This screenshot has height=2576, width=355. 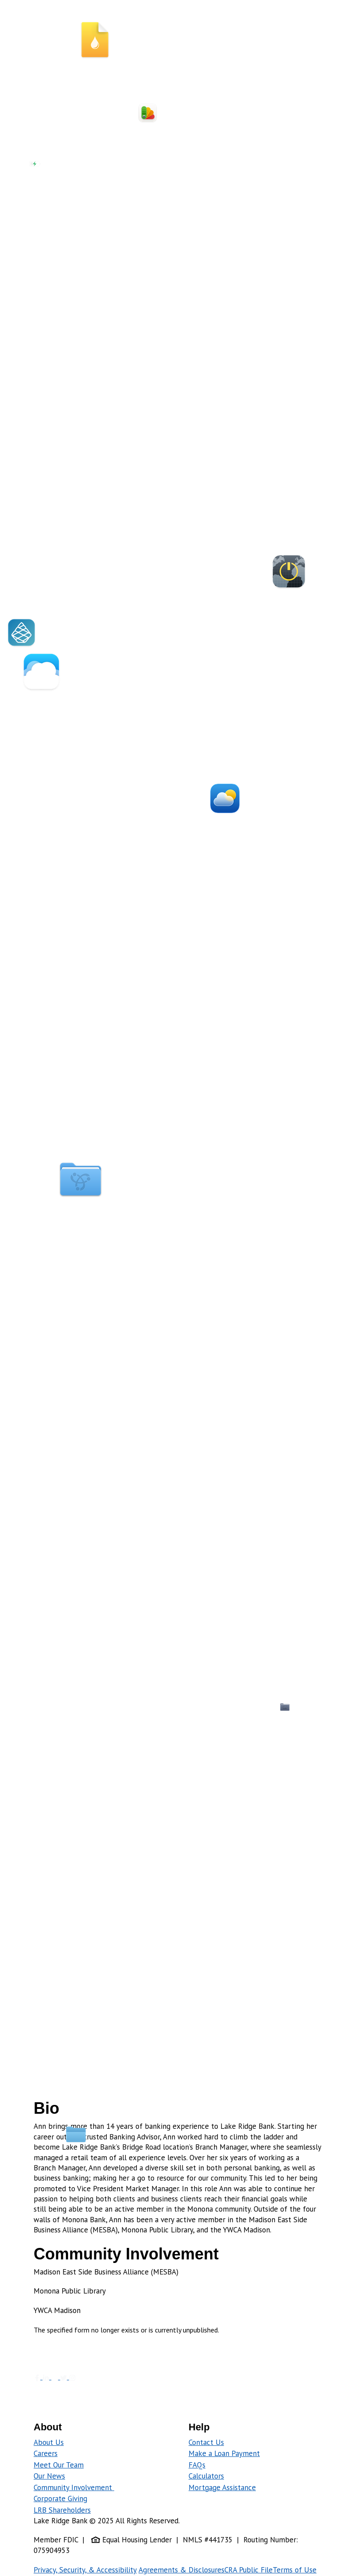 What do you see at coordinates (81, 1179) in the screenshot?
I see `open your communication files folder` at bounding box center [81, 1179].